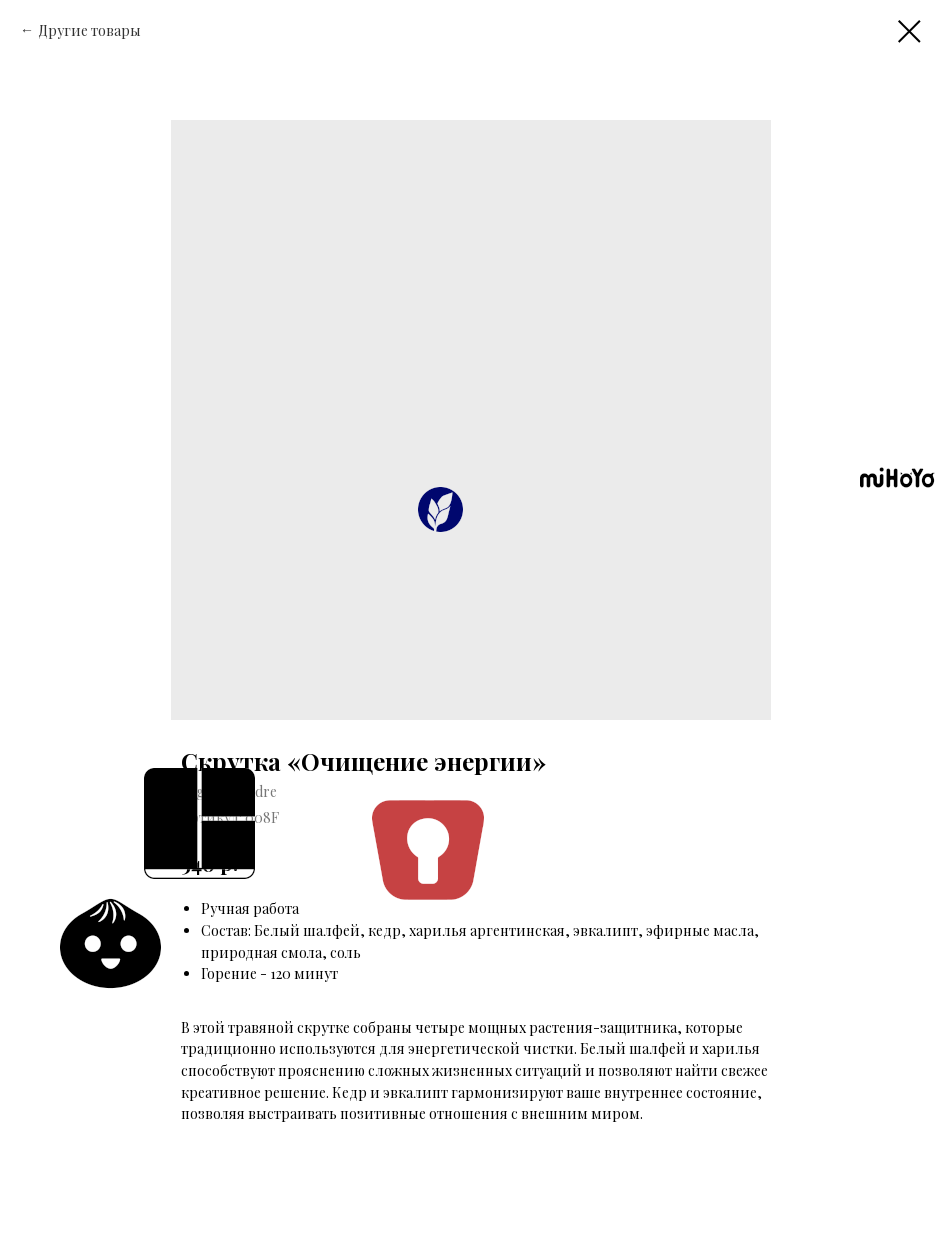 The image size is (941, 1245). What do you see at coordinates (440, 509) in the screenshot?
I see `rye package manager logo` at bounding box center [440, 509].